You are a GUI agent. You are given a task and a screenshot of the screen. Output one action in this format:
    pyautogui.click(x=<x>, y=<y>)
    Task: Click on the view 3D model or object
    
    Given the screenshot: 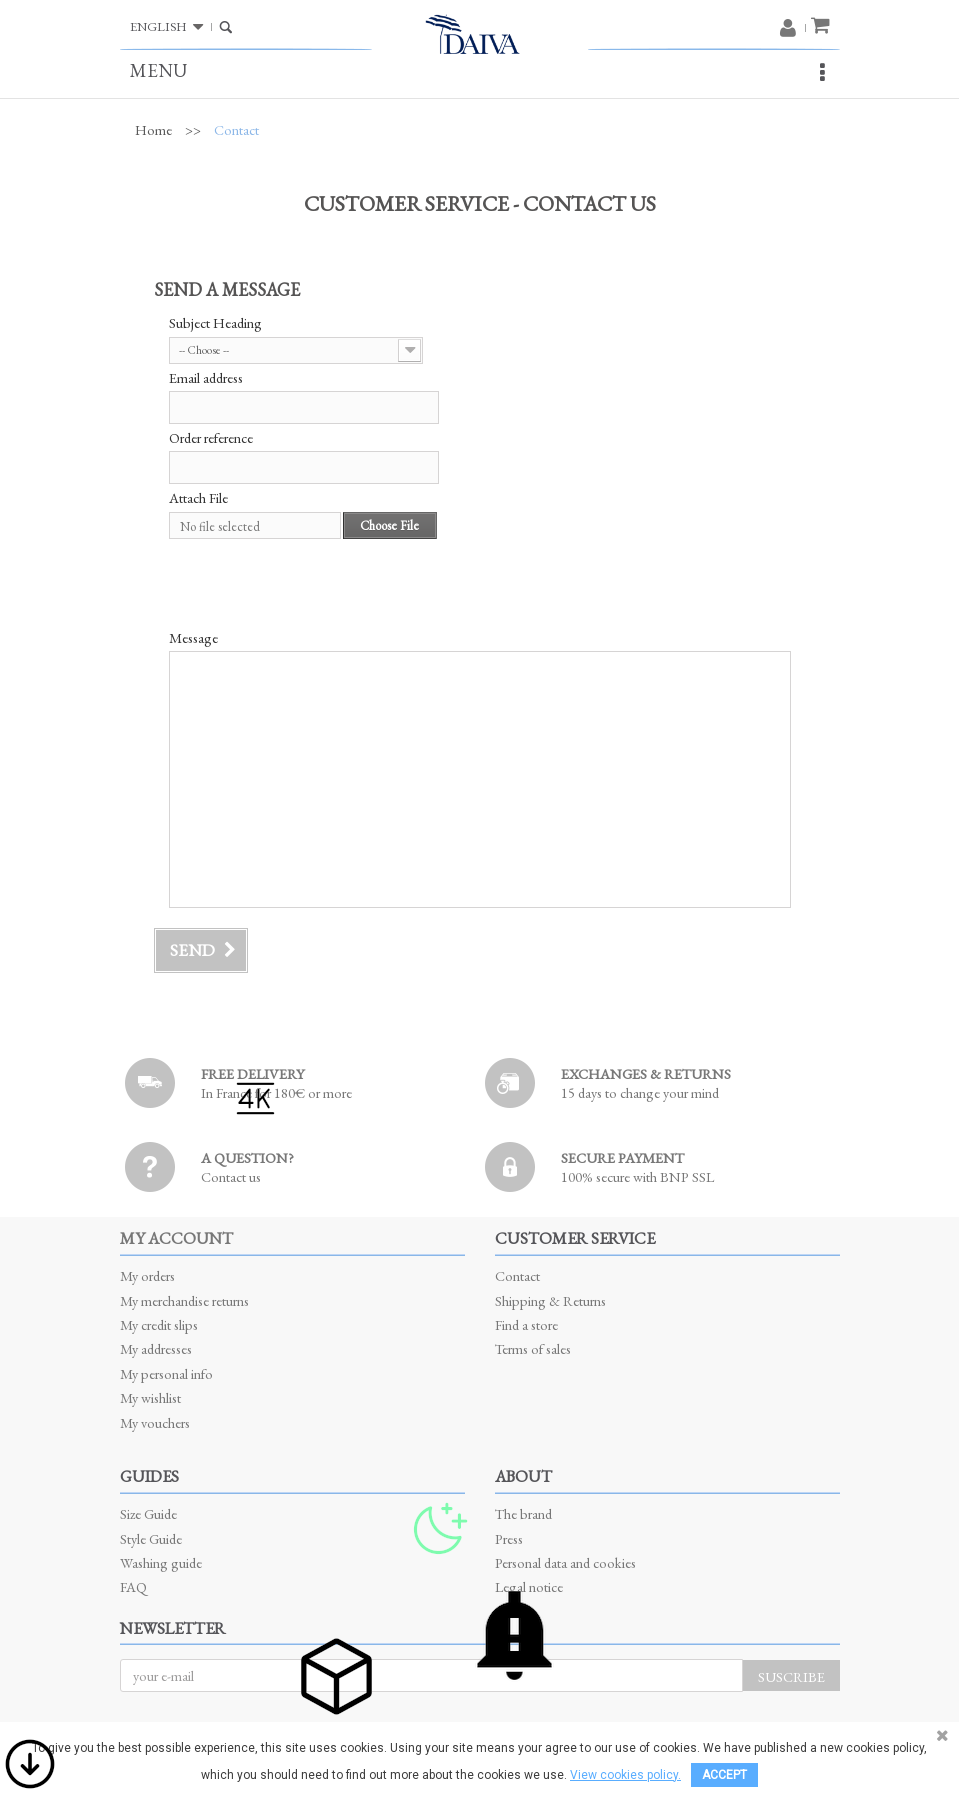 What is the action you would take?
    pyautogui.click(x=336, y=1676)
    